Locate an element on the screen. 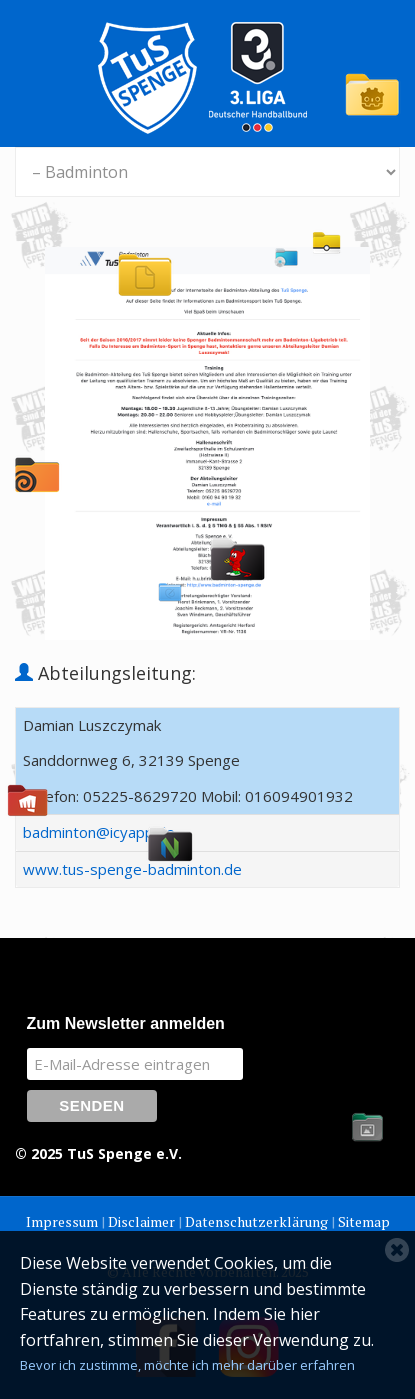 The height and width of the screenshot is (1399, 415). open your art and design files folder is located at coordinates (170, 592).